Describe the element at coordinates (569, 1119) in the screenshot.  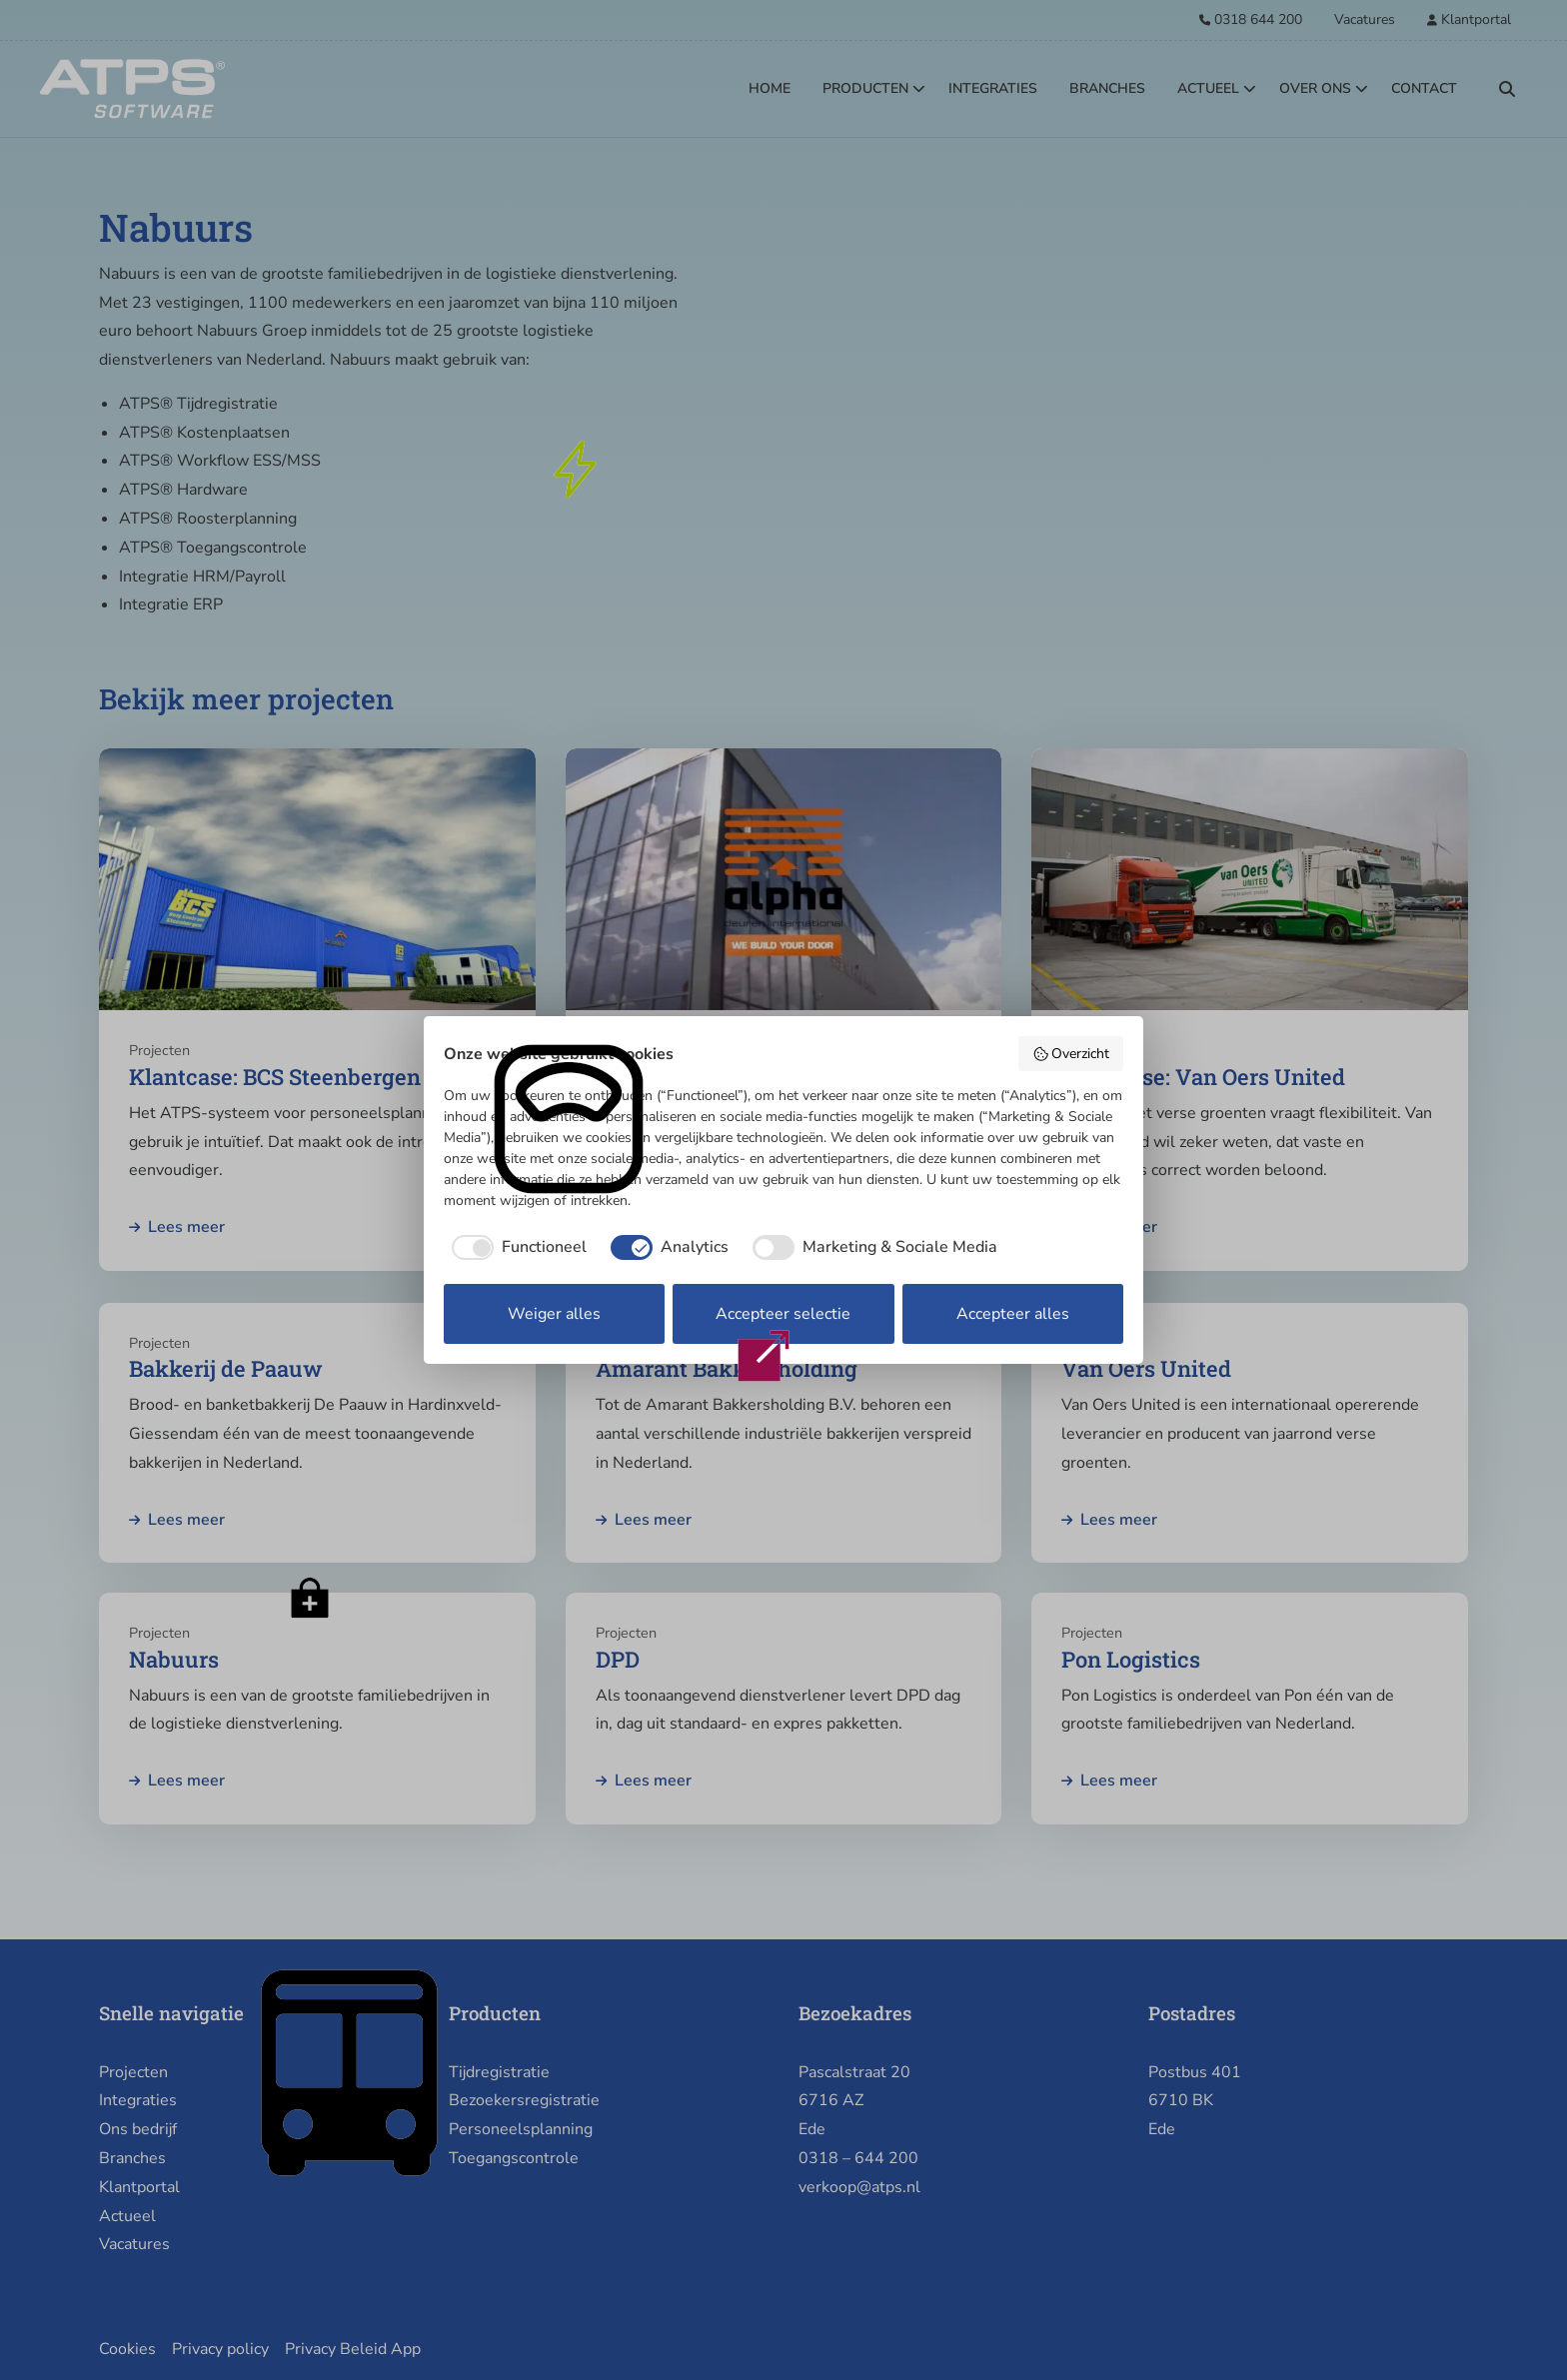
I see `view weight or measurement data` at that location.